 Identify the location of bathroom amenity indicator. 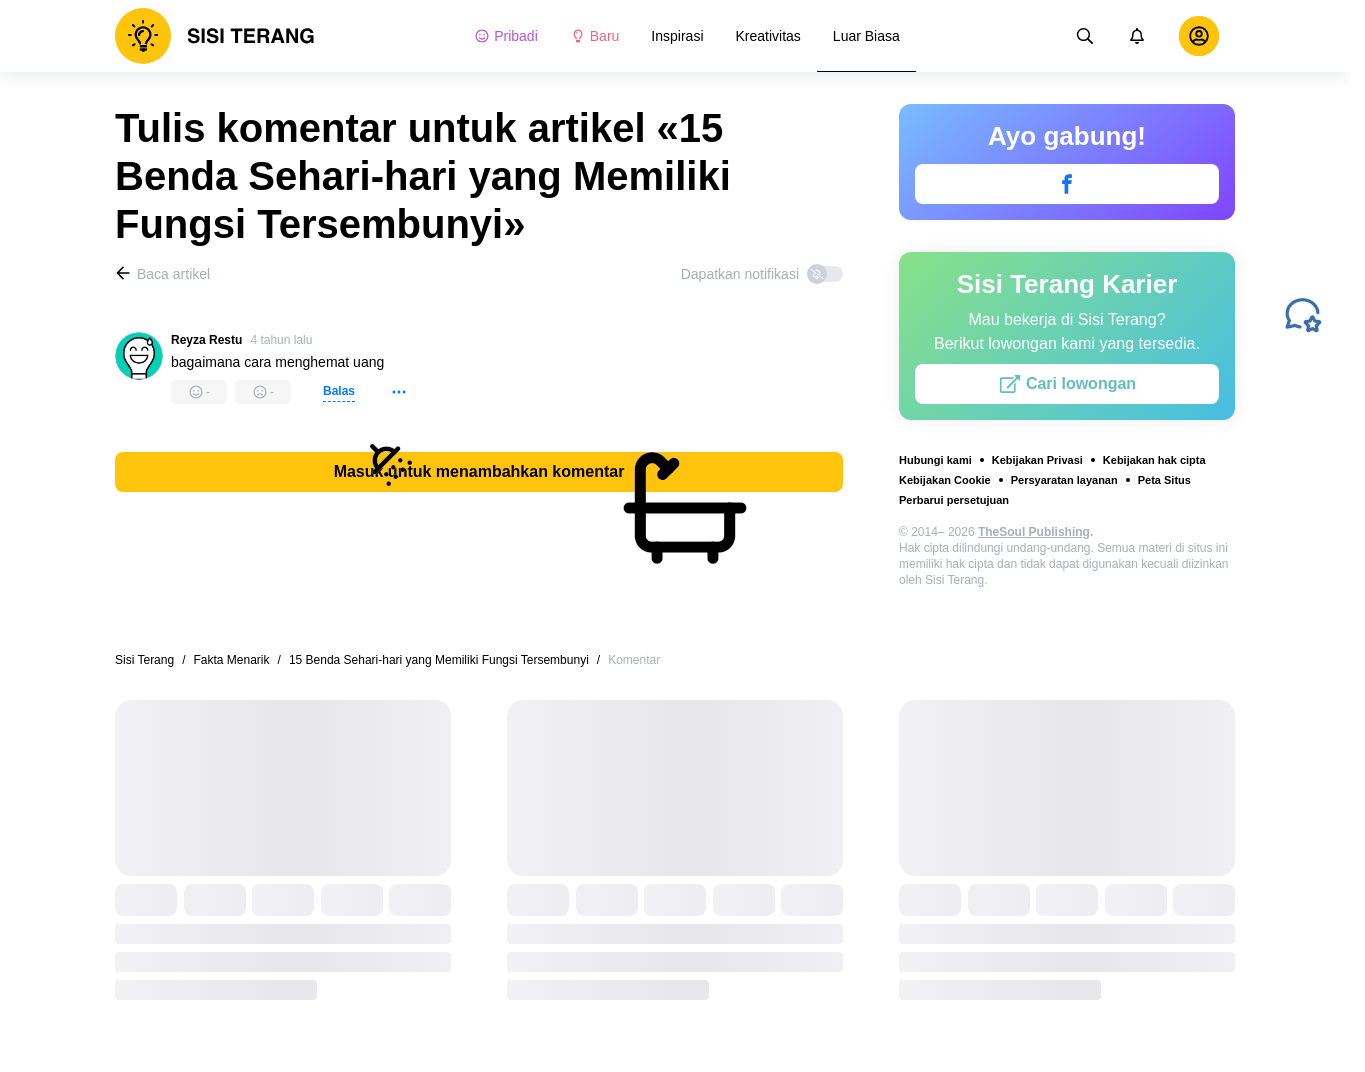
(685, 508).